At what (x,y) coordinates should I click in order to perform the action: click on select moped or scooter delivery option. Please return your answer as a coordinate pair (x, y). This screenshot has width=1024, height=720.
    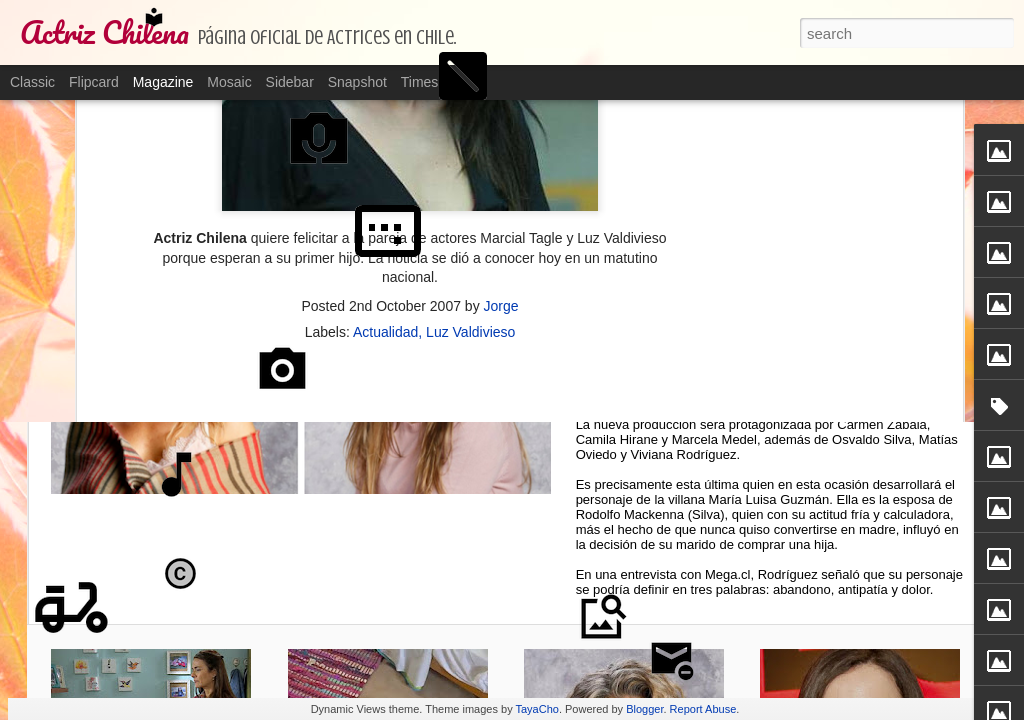
    Looking at the image, I should click on (71, 607).